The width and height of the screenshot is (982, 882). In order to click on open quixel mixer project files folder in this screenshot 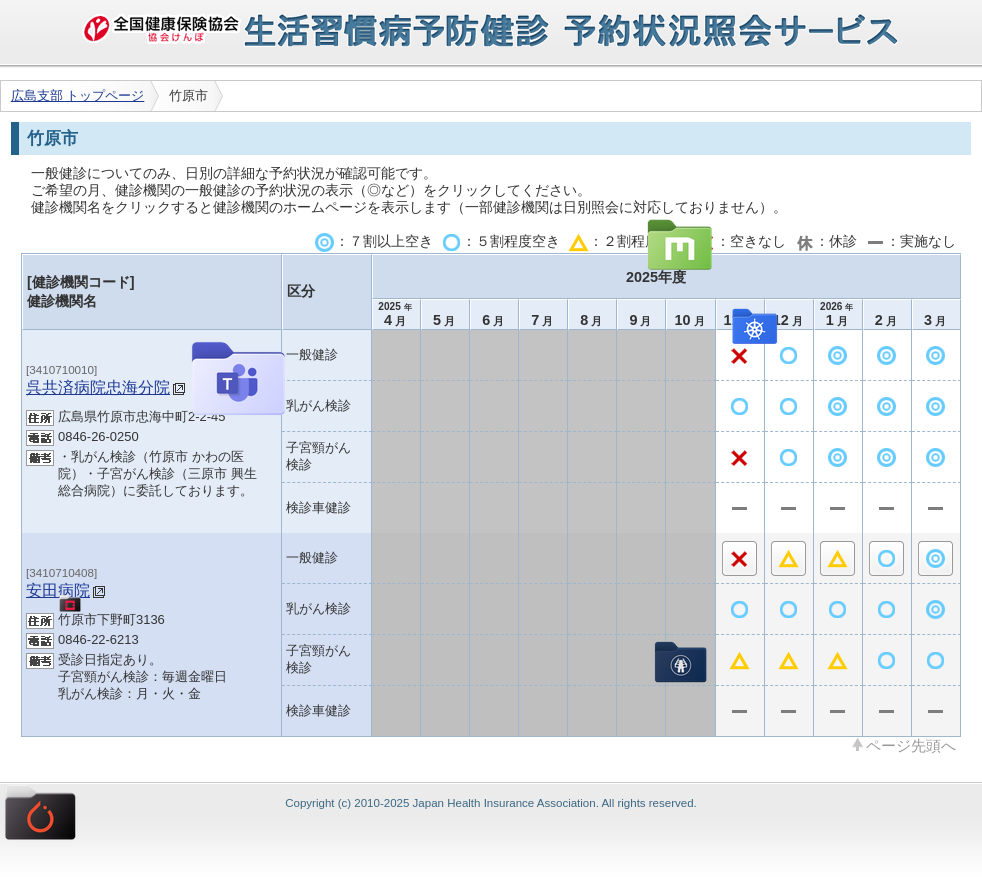, I will do `click(679, 246)`.